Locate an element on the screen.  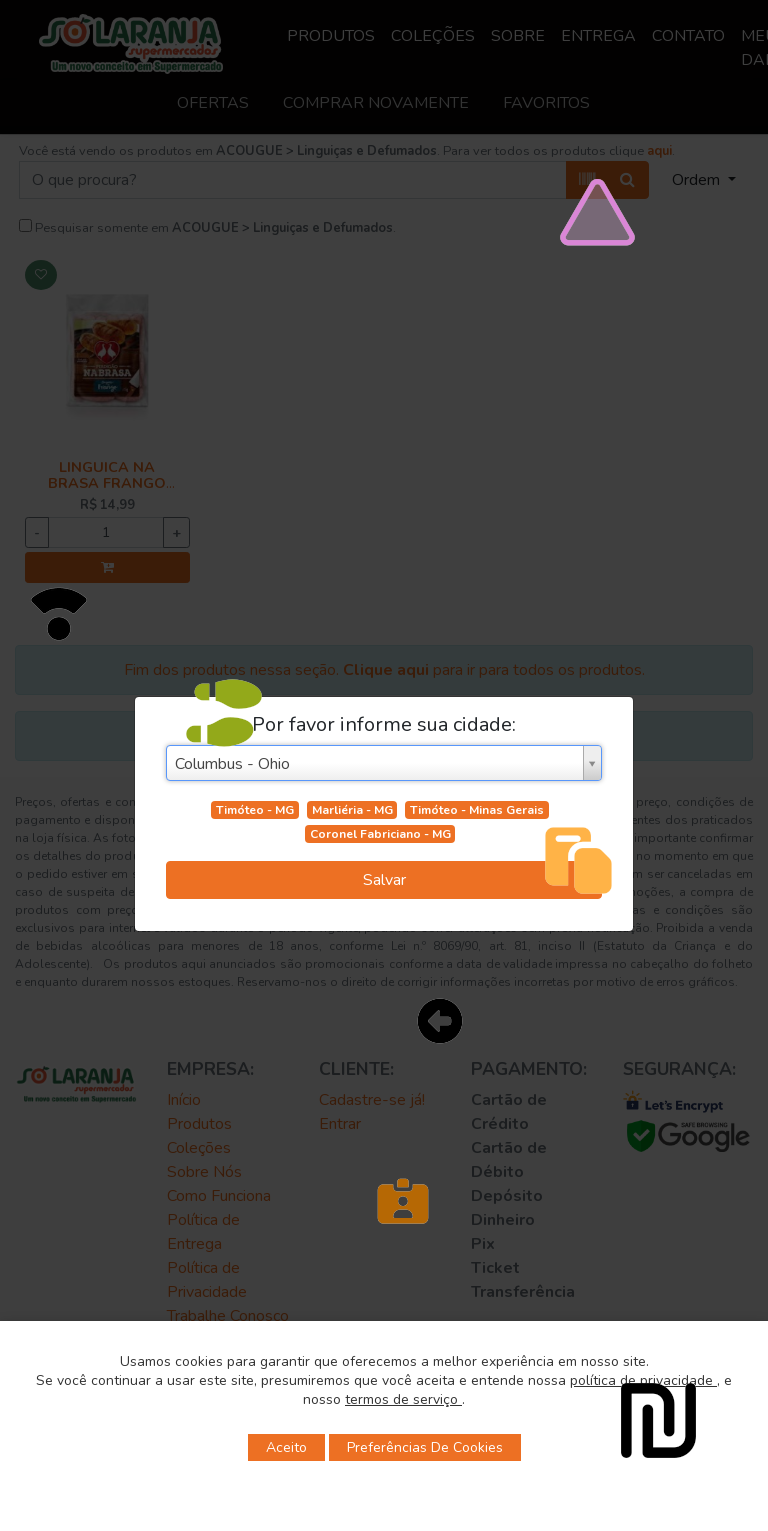
copy content to clipboard is located at coordinates (578, 860).